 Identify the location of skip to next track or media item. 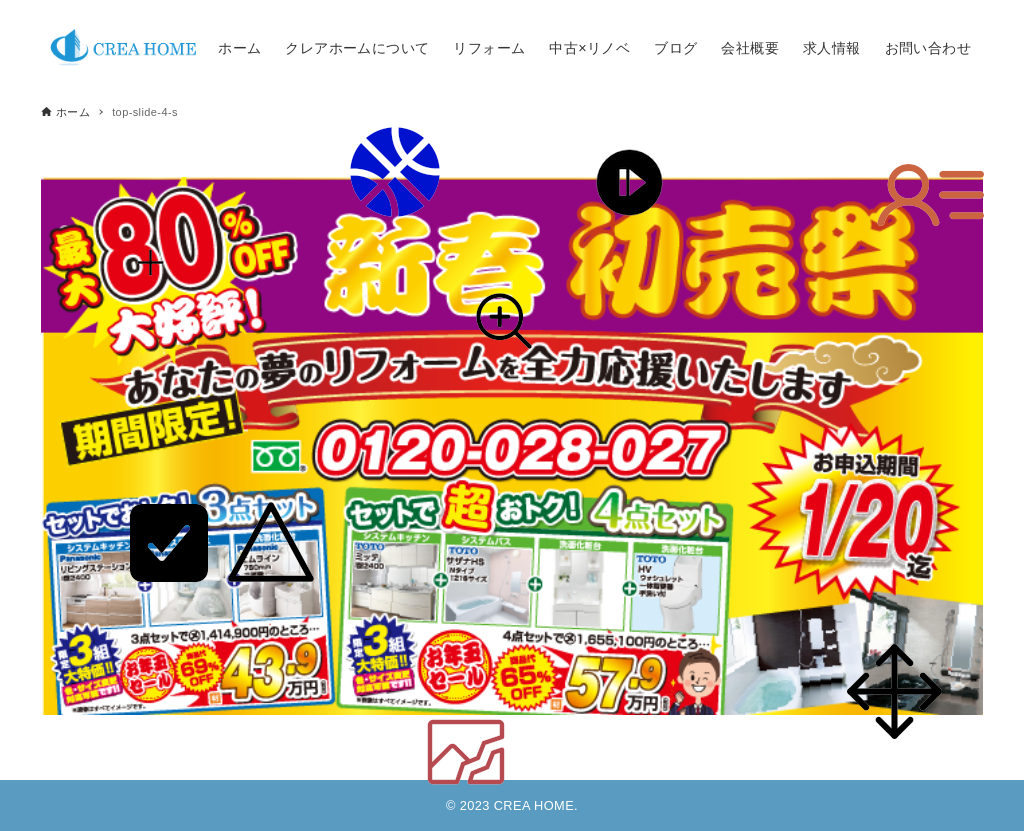
(629, 182).